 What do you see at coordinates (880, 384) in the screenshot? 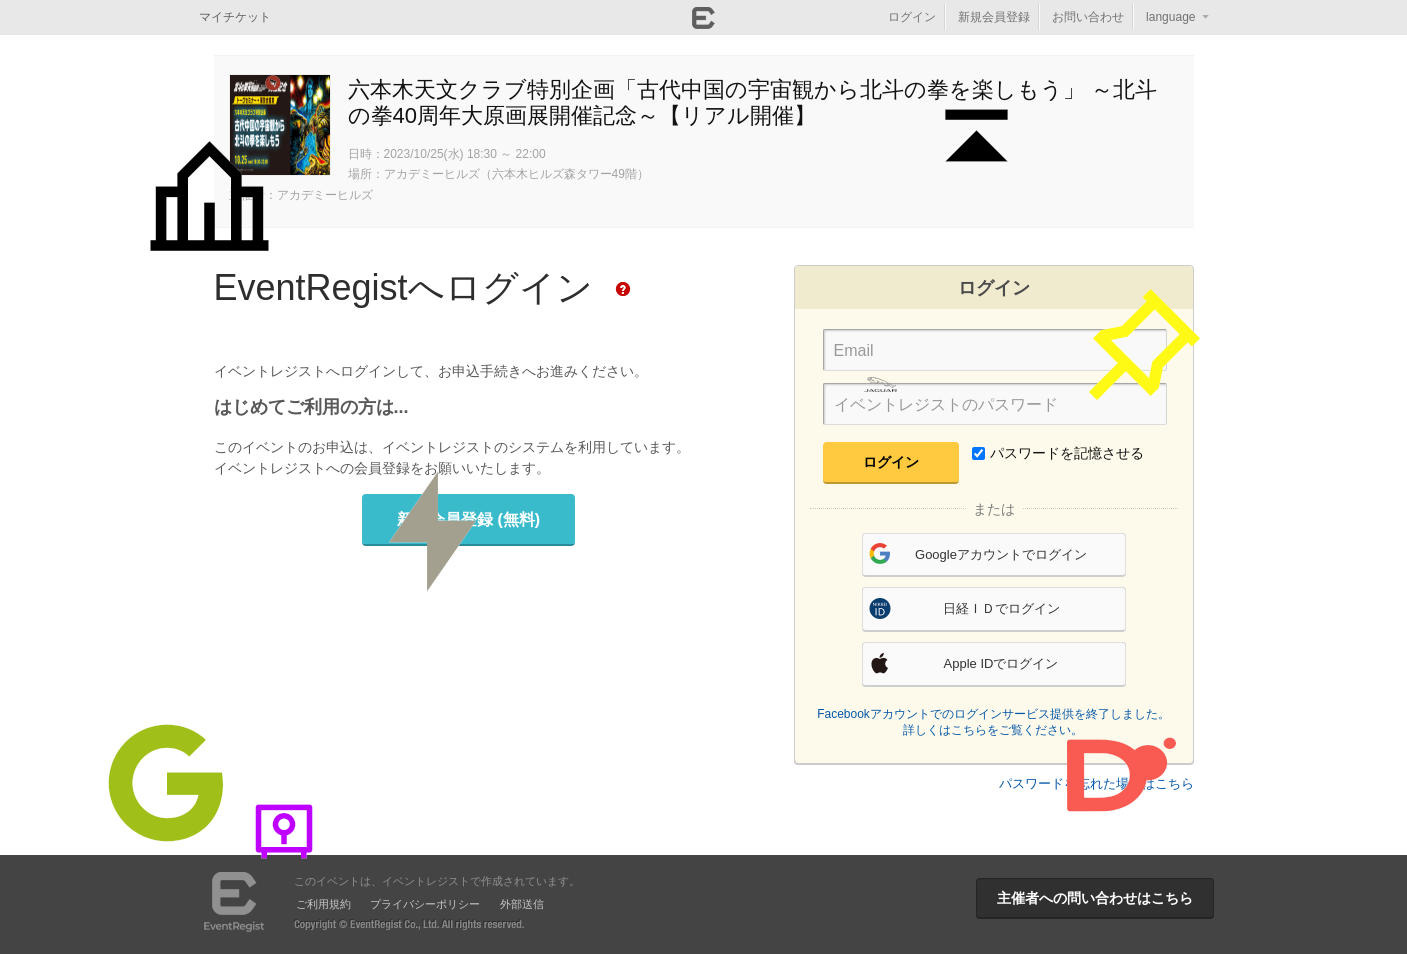
I see `jaguar brand logo` at bounding box center [880, 384].